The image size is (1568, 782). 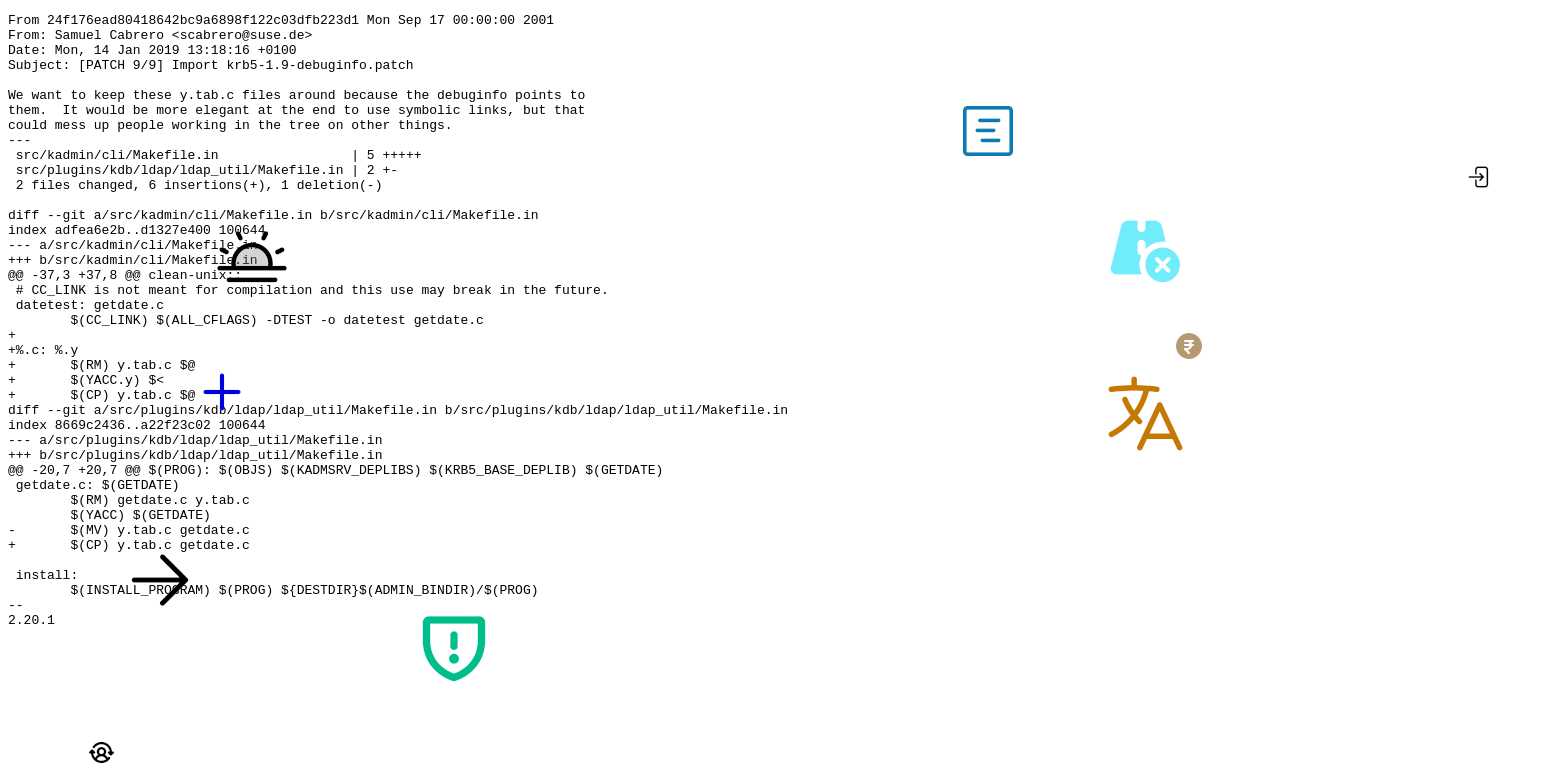 What do you see at coordinates (1189, 346) in the screenshot?
I see `view balance or payment amount in indian rupees` at bounding box center [1189, 346].